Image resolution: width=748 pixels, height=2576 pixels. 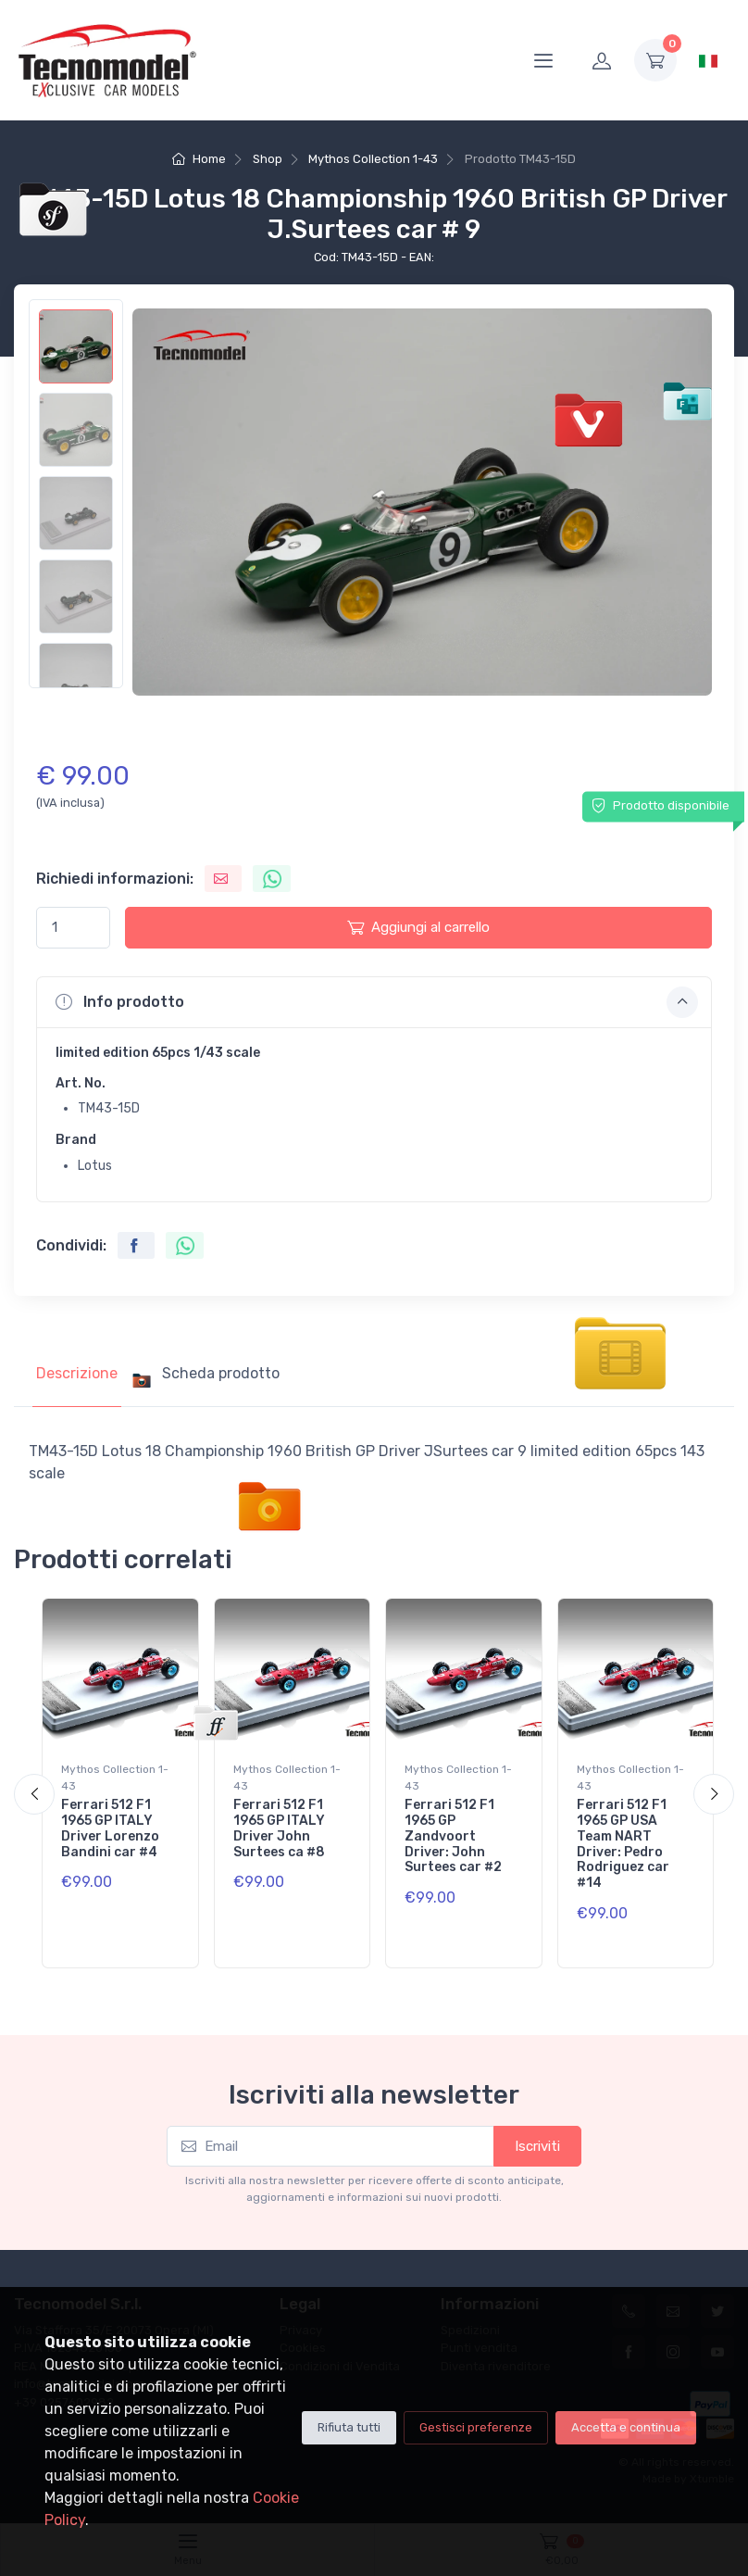 What do you see at coordinates (620, 1353) in the screenshot?
I see `open your videos folder` at bounding box center [620, 1353].